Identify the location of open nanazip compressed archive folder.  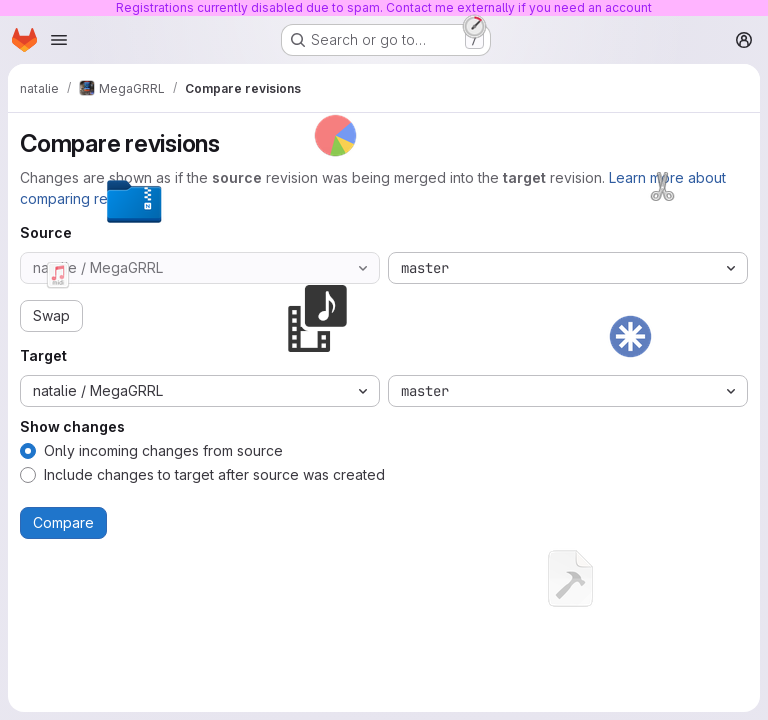
(134, 203).